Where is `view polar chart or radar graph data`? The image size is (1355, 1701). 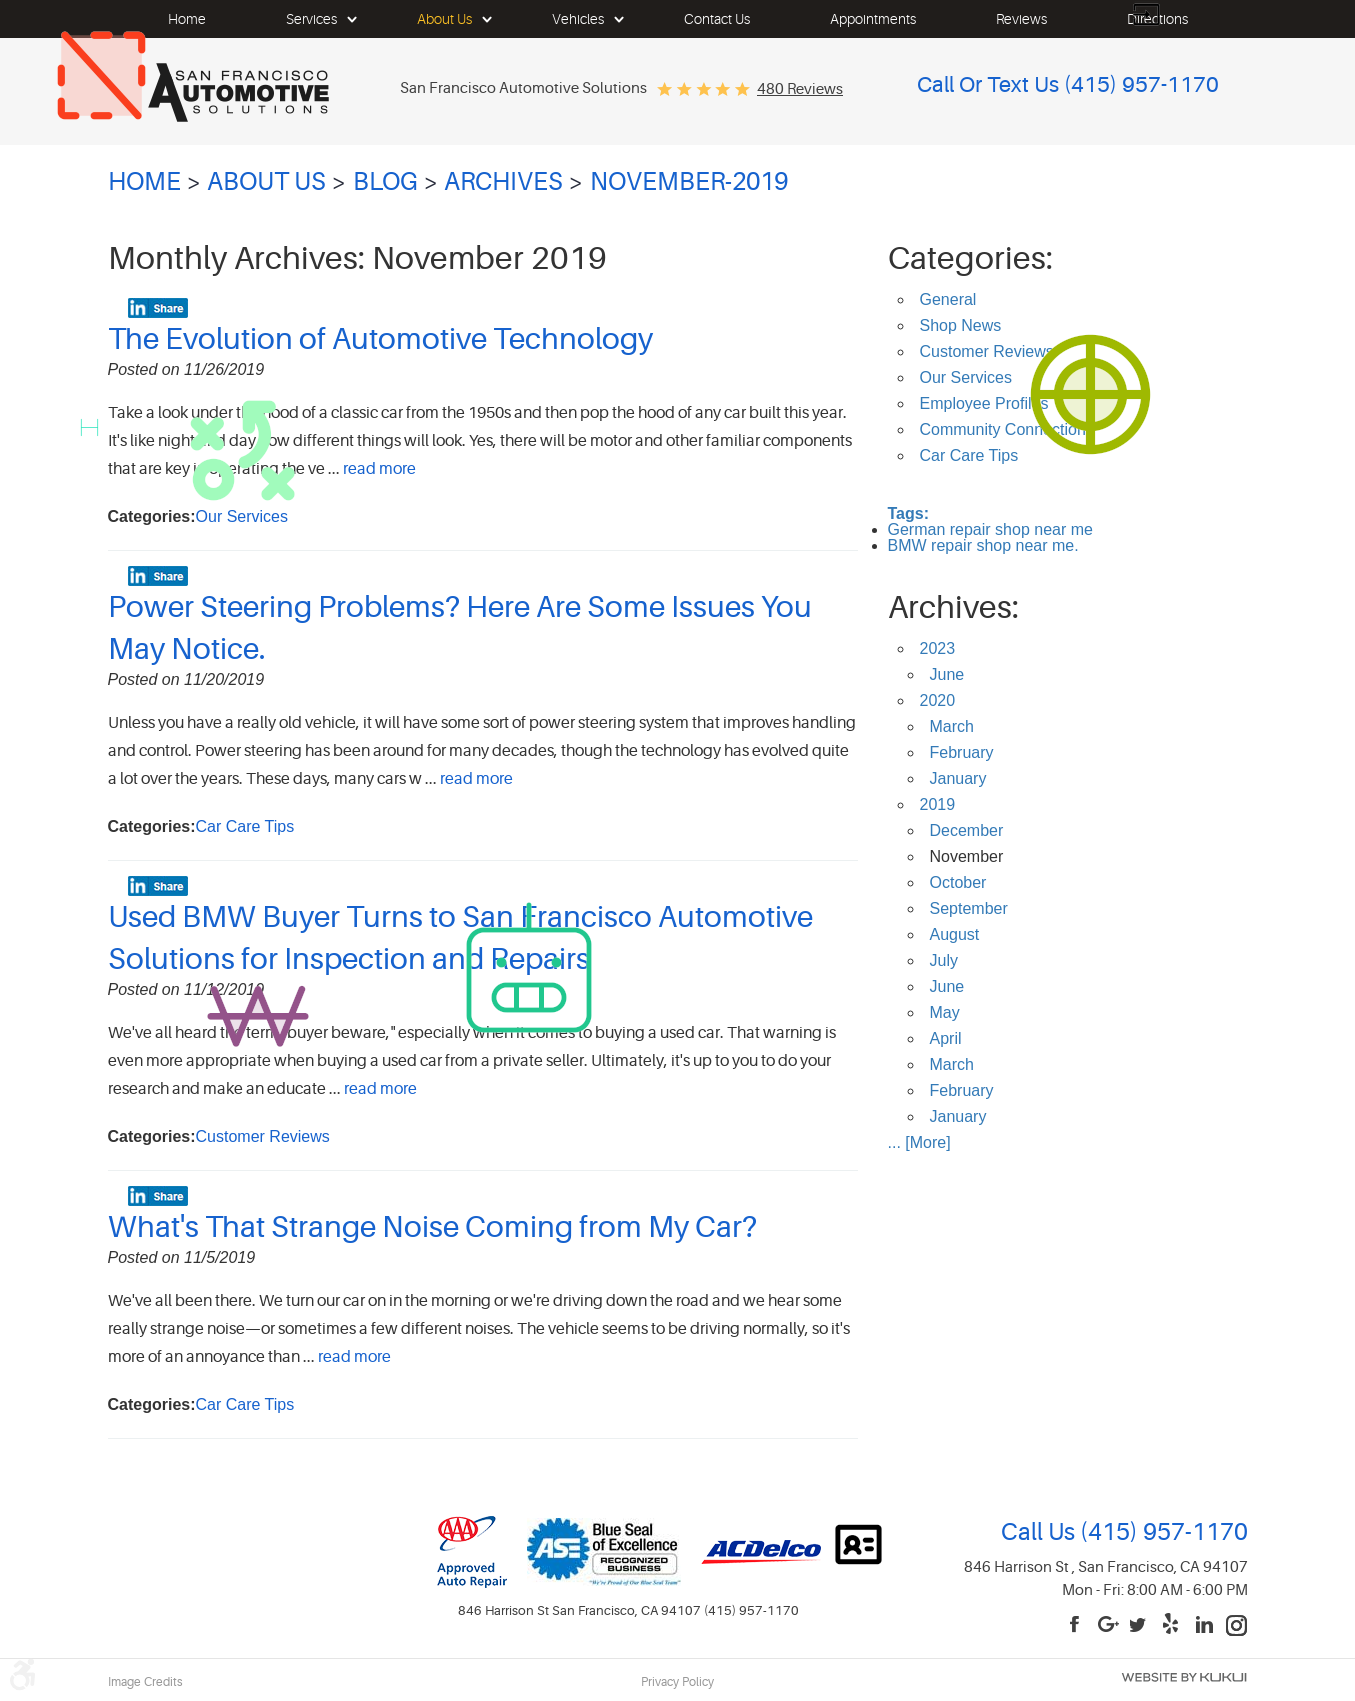
view polar chart or radar graph data is located at coordinates (1090, 394).